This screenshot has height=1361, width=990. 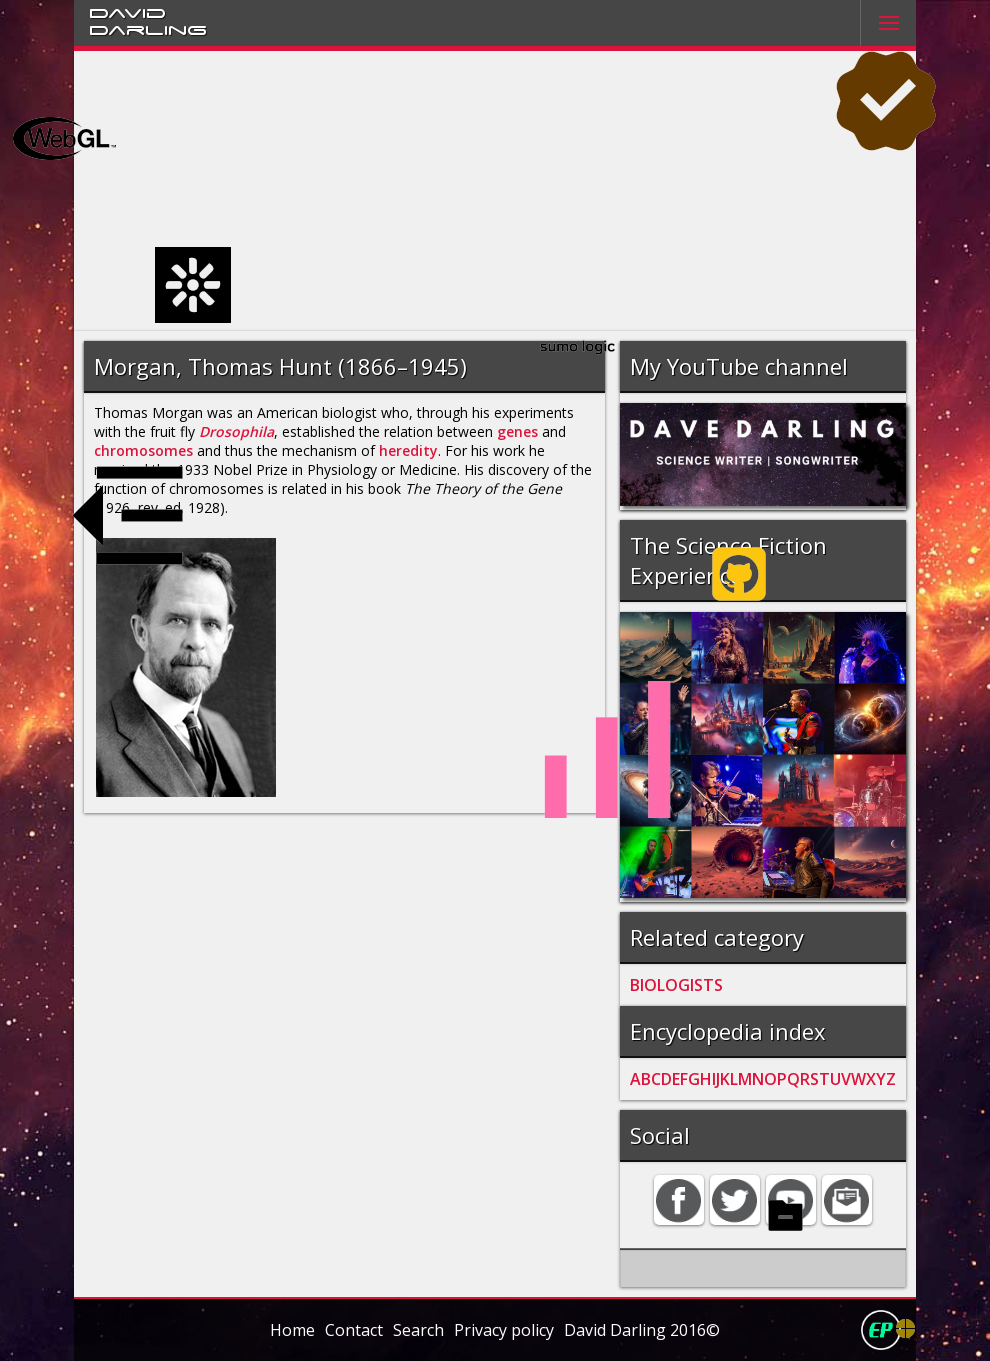 What do you see at coordinates (785, 1215) in the screenshot?
I see `remove a folder` at bounding box center [785, 1215].